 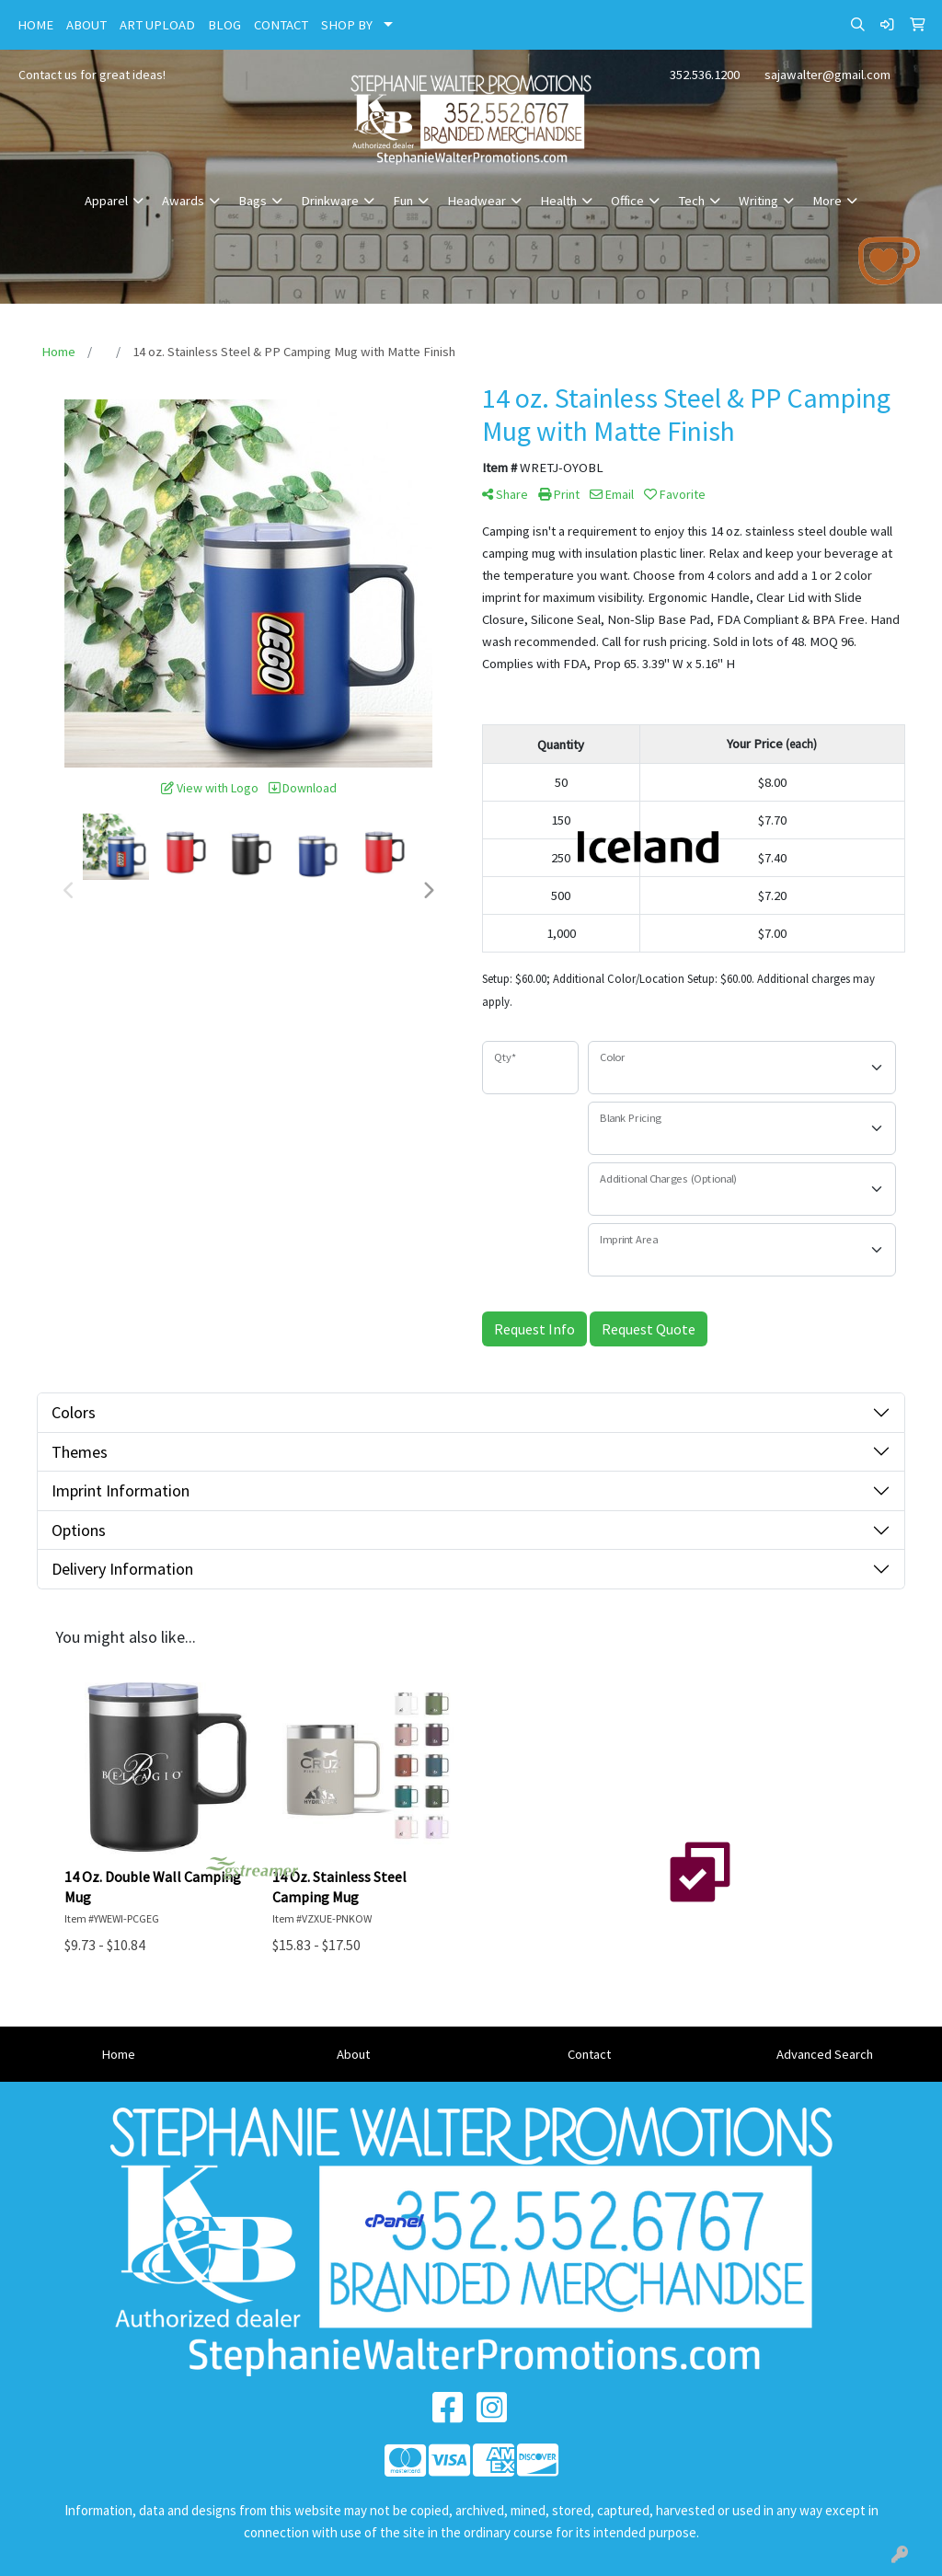 What do you see at coordinates (648, 847) in the screenshot?
I see `Iceland grocery store brand logo` at bounding box center [648, 847].